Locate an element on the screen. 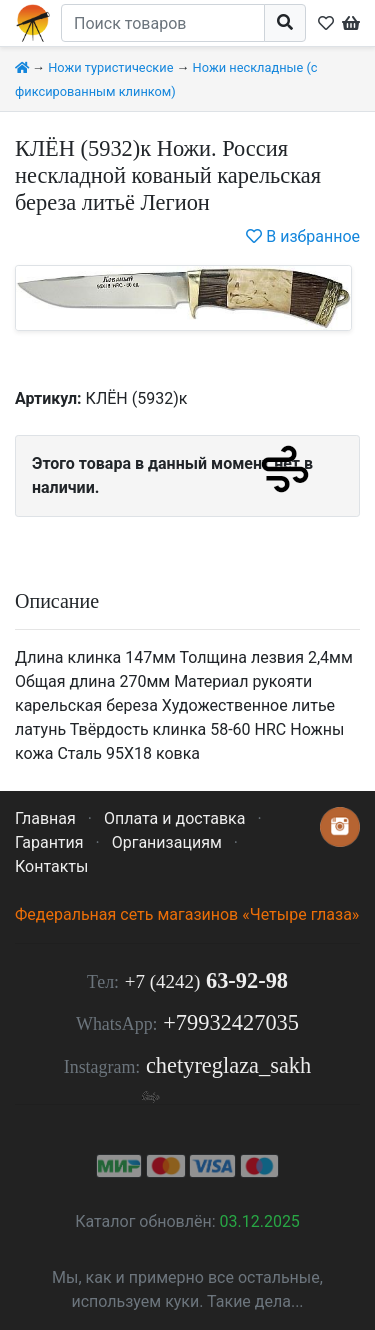 The image size is (375, 1330). gulp.js task runner logo is located at coordinates (151, 1097).